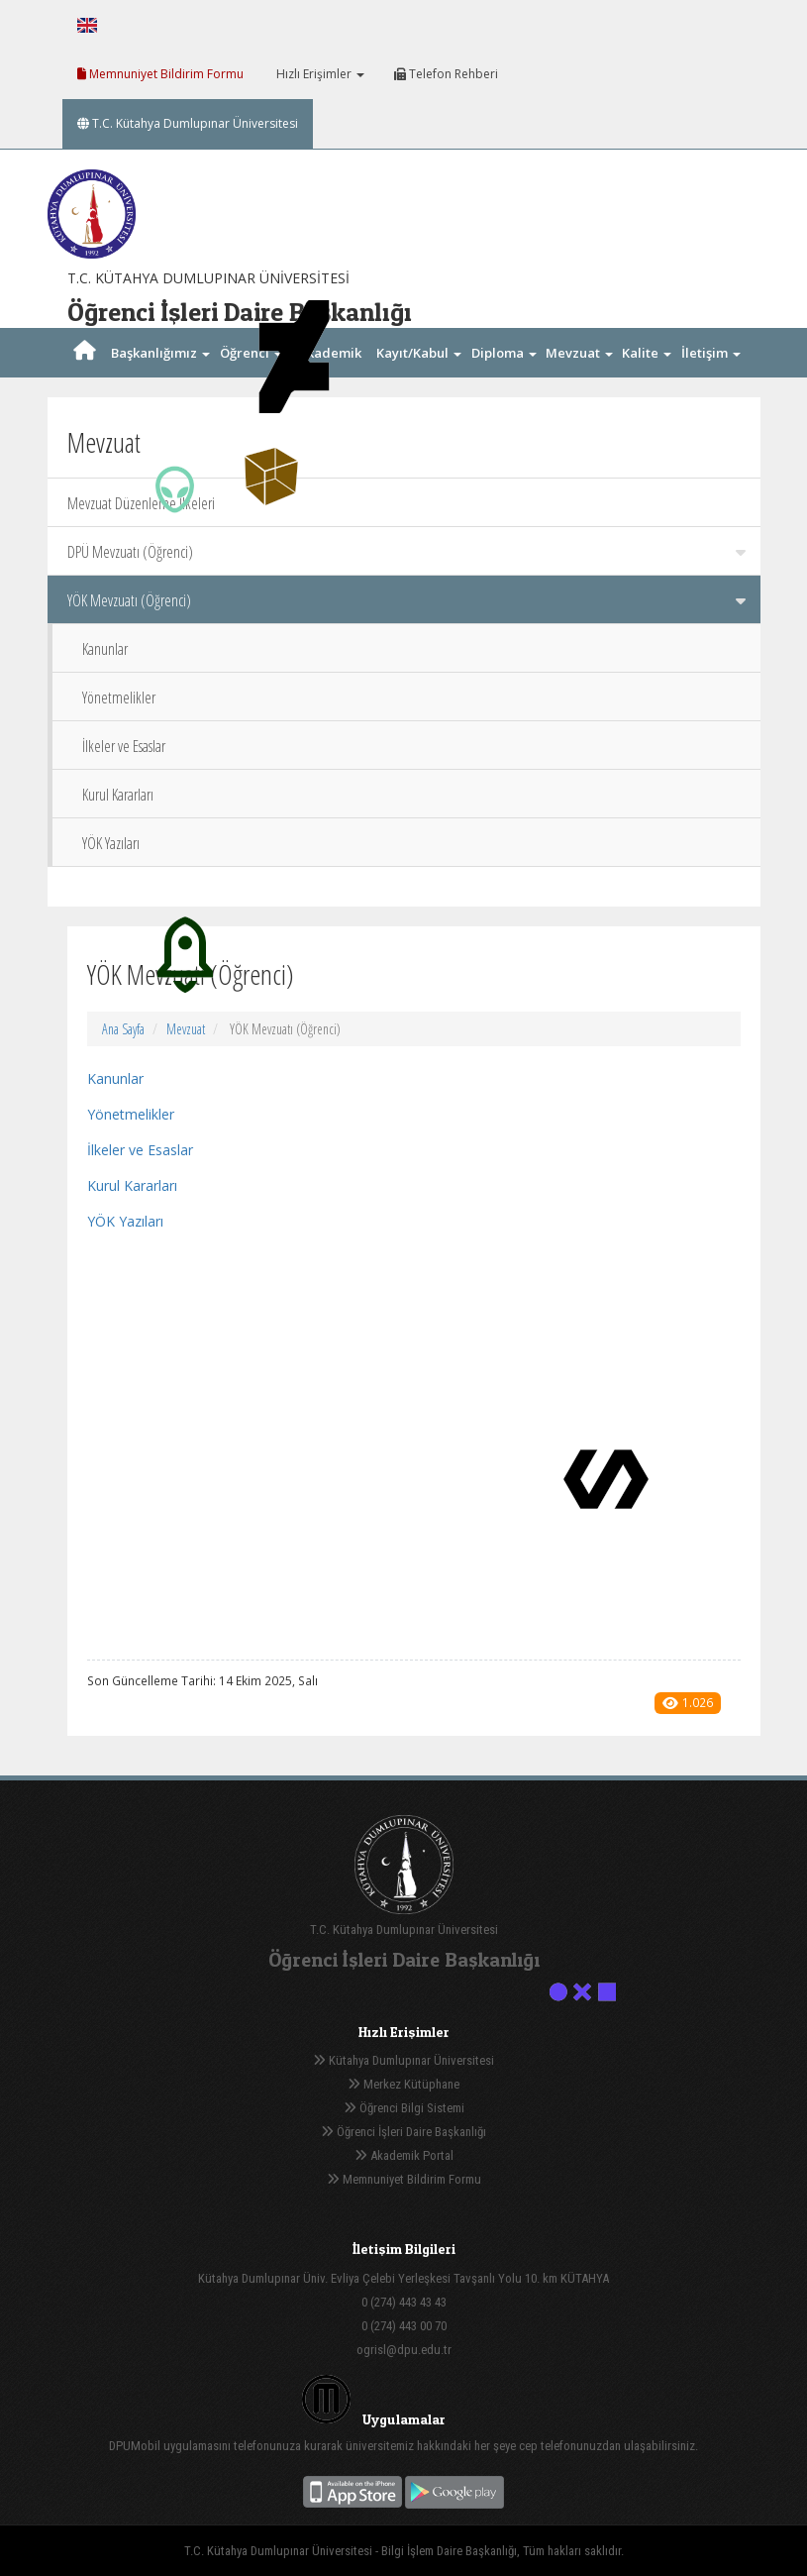  Describe the element at coordinates (185, 953) in the screenshot. I see `launch or deploy an application` at that location.